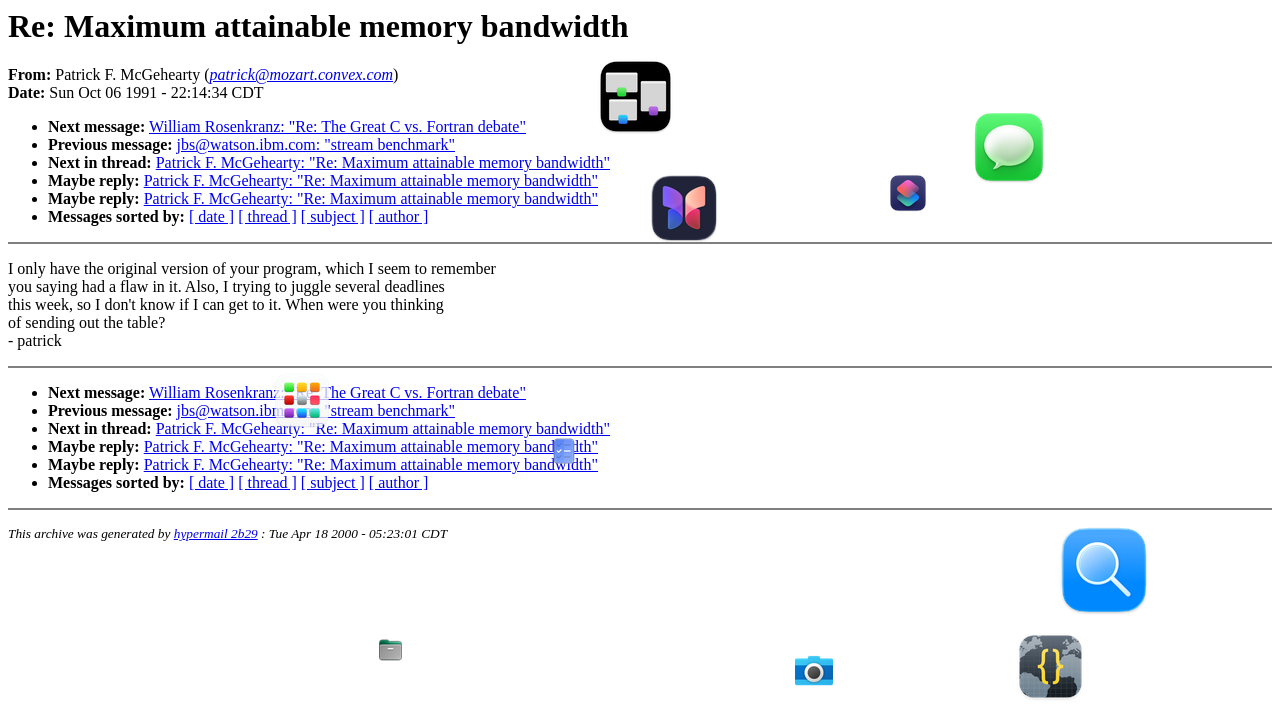  Describe the element at coordinates (302, 400) in the screenshot. I see `open Launchpad to view all applications` at that location.